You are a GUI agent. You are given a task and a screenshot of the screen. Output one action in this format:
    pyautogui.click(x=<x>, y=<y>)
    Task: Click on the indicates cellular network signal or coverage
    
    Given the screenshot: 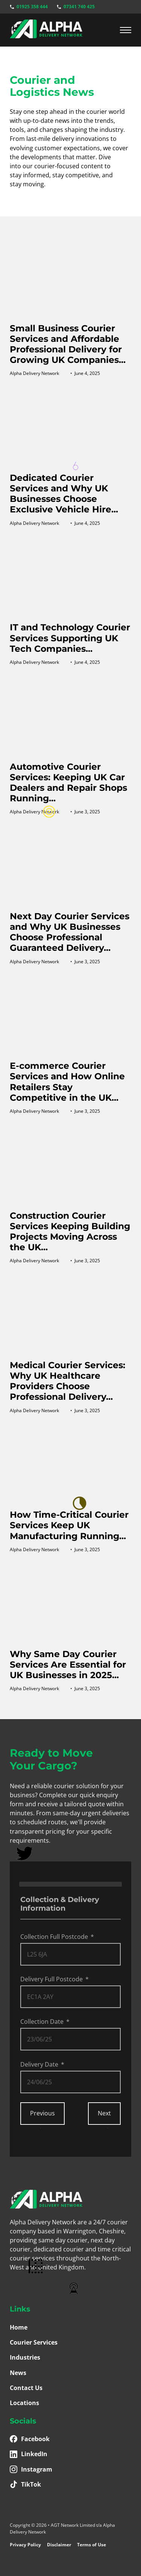 What is the action you would take?
    pyautogui.click(x=74, y=2289)
    